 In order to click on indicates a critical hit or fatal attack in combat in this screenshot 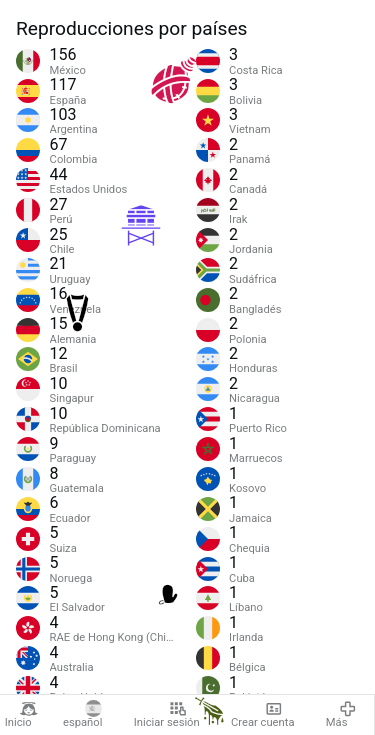, I will do `click(209, 710)`.